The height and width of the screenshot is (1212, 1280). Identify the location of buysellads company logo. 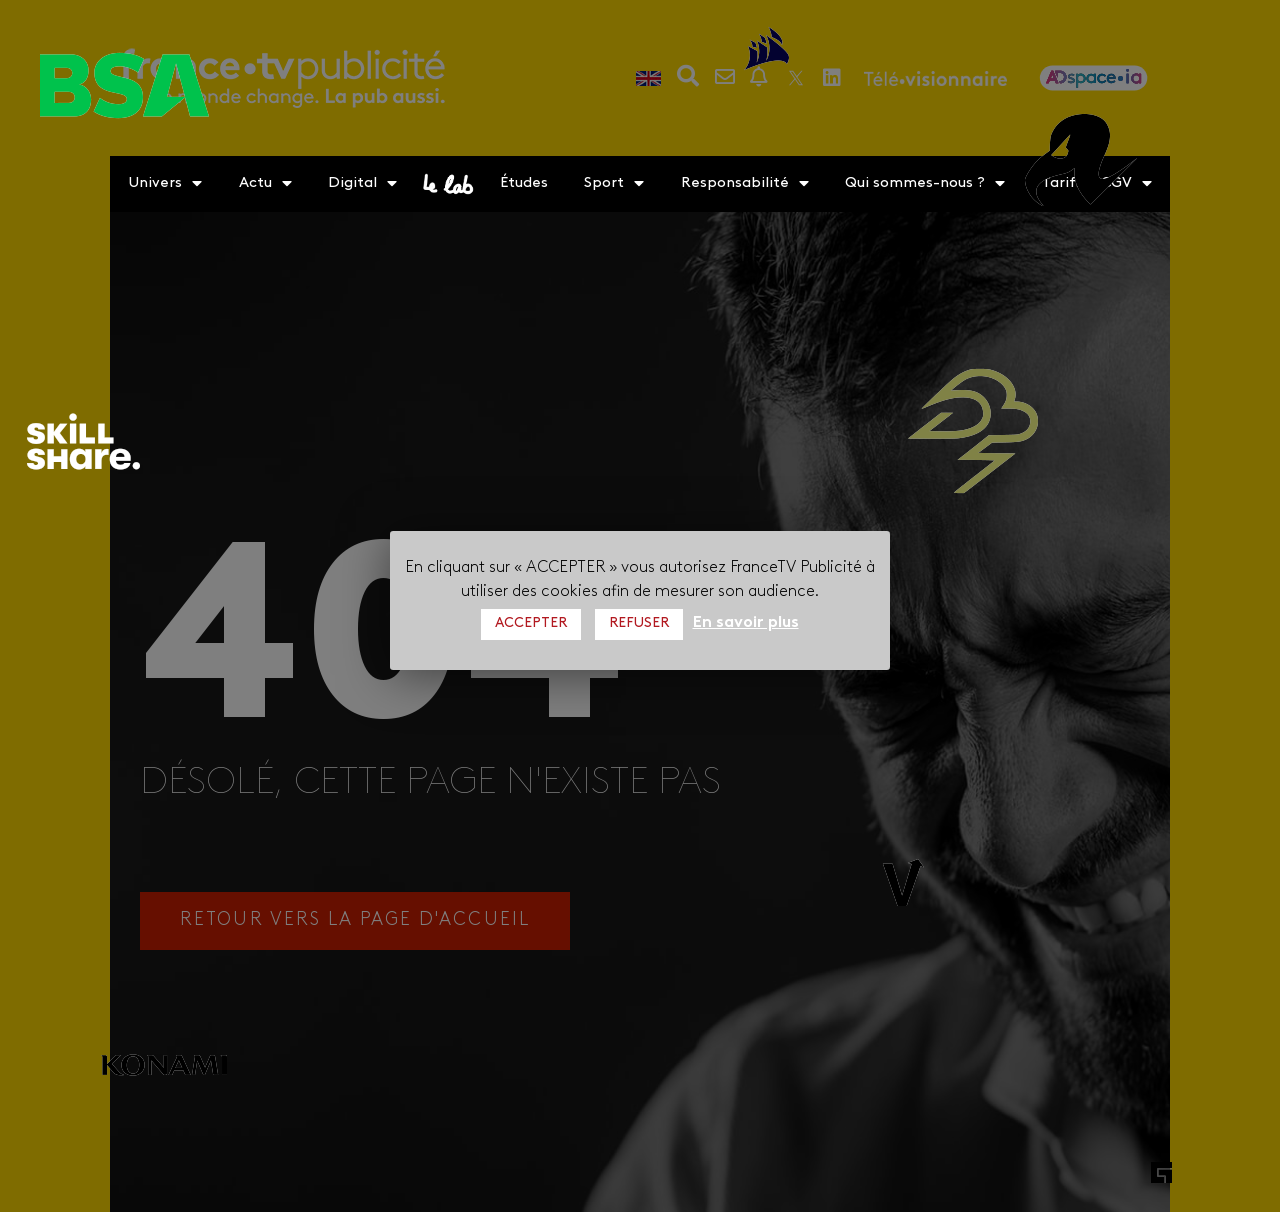
(124, 85).